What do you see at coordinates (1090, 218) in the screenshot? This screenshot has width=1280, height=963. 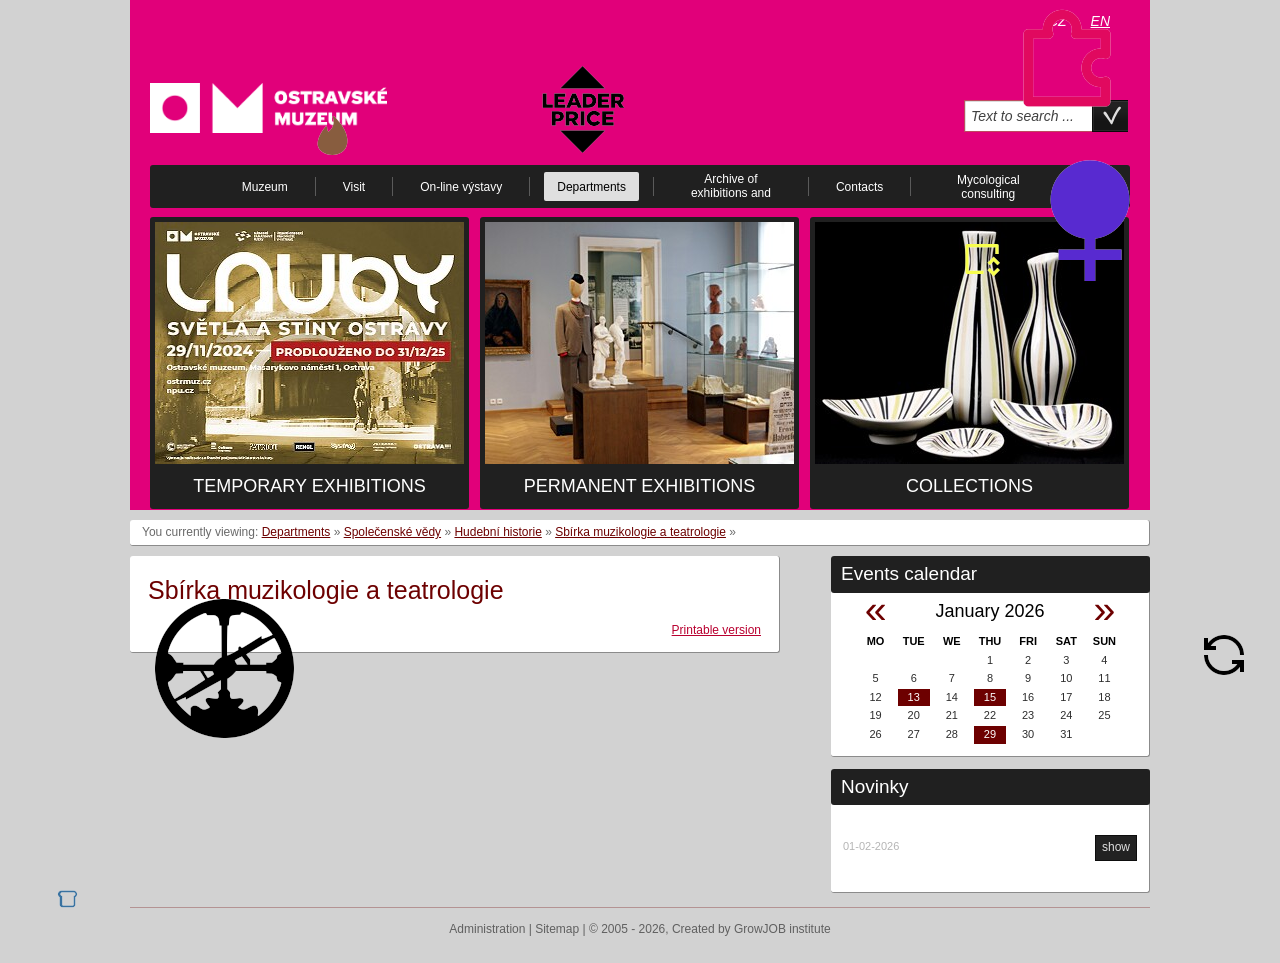 I see `indicates female or women's option` at bounding box center [1090, 218].